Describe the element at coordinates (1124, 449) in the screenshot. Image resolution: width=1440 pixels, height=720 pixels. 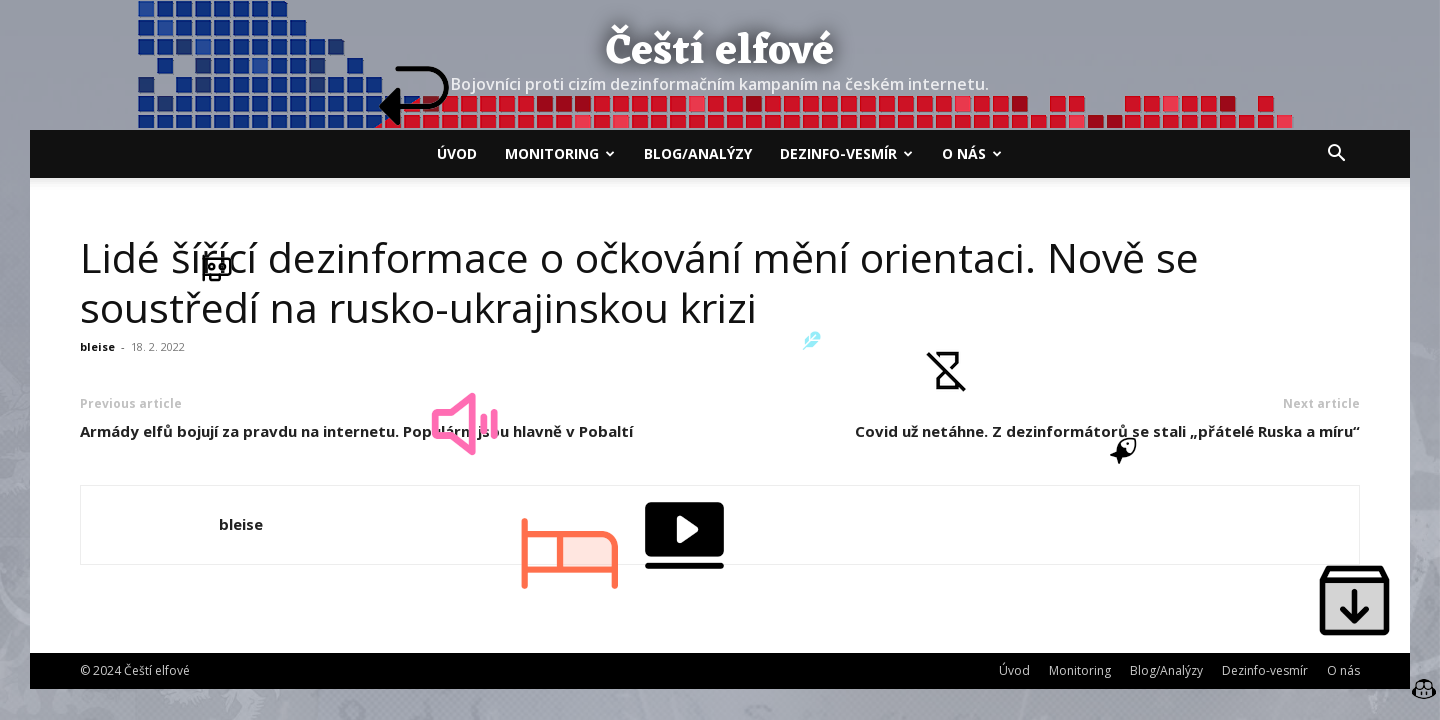
I see `access fishing or marine-related features` at that location.